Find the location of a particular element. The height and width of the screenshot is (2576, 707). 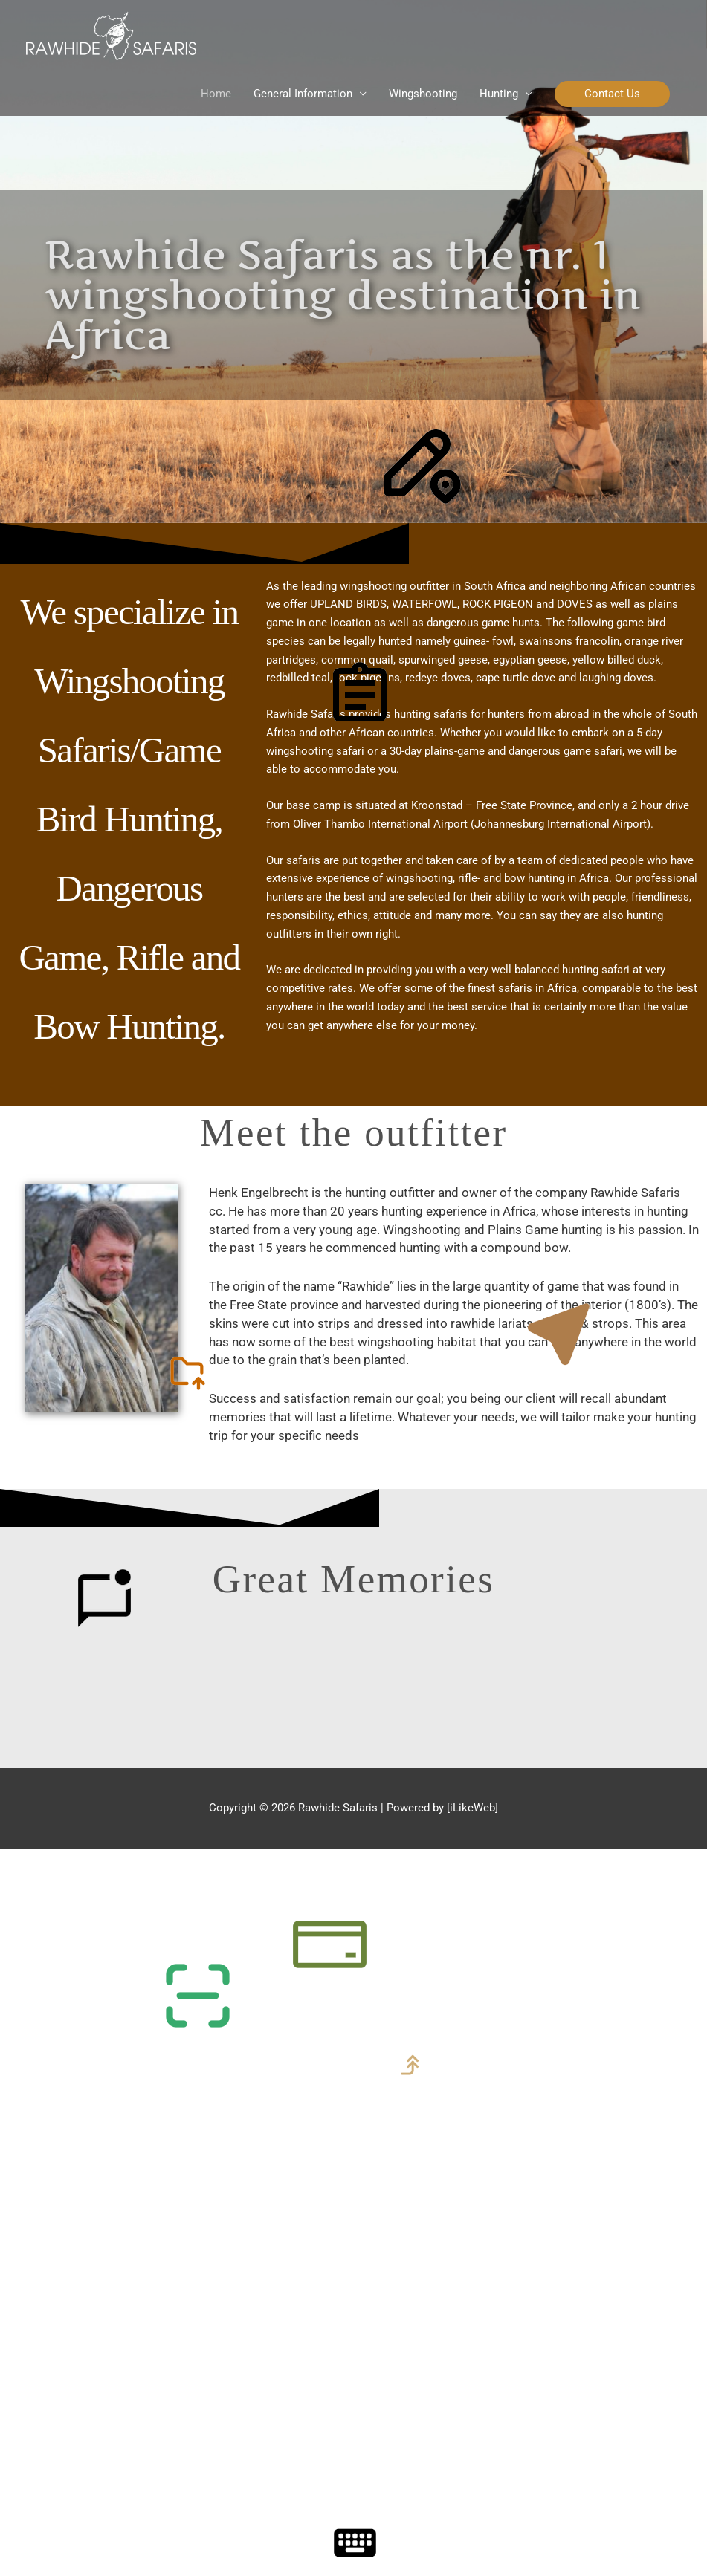

pin or save an edited note is located at coordinates (419, 461).